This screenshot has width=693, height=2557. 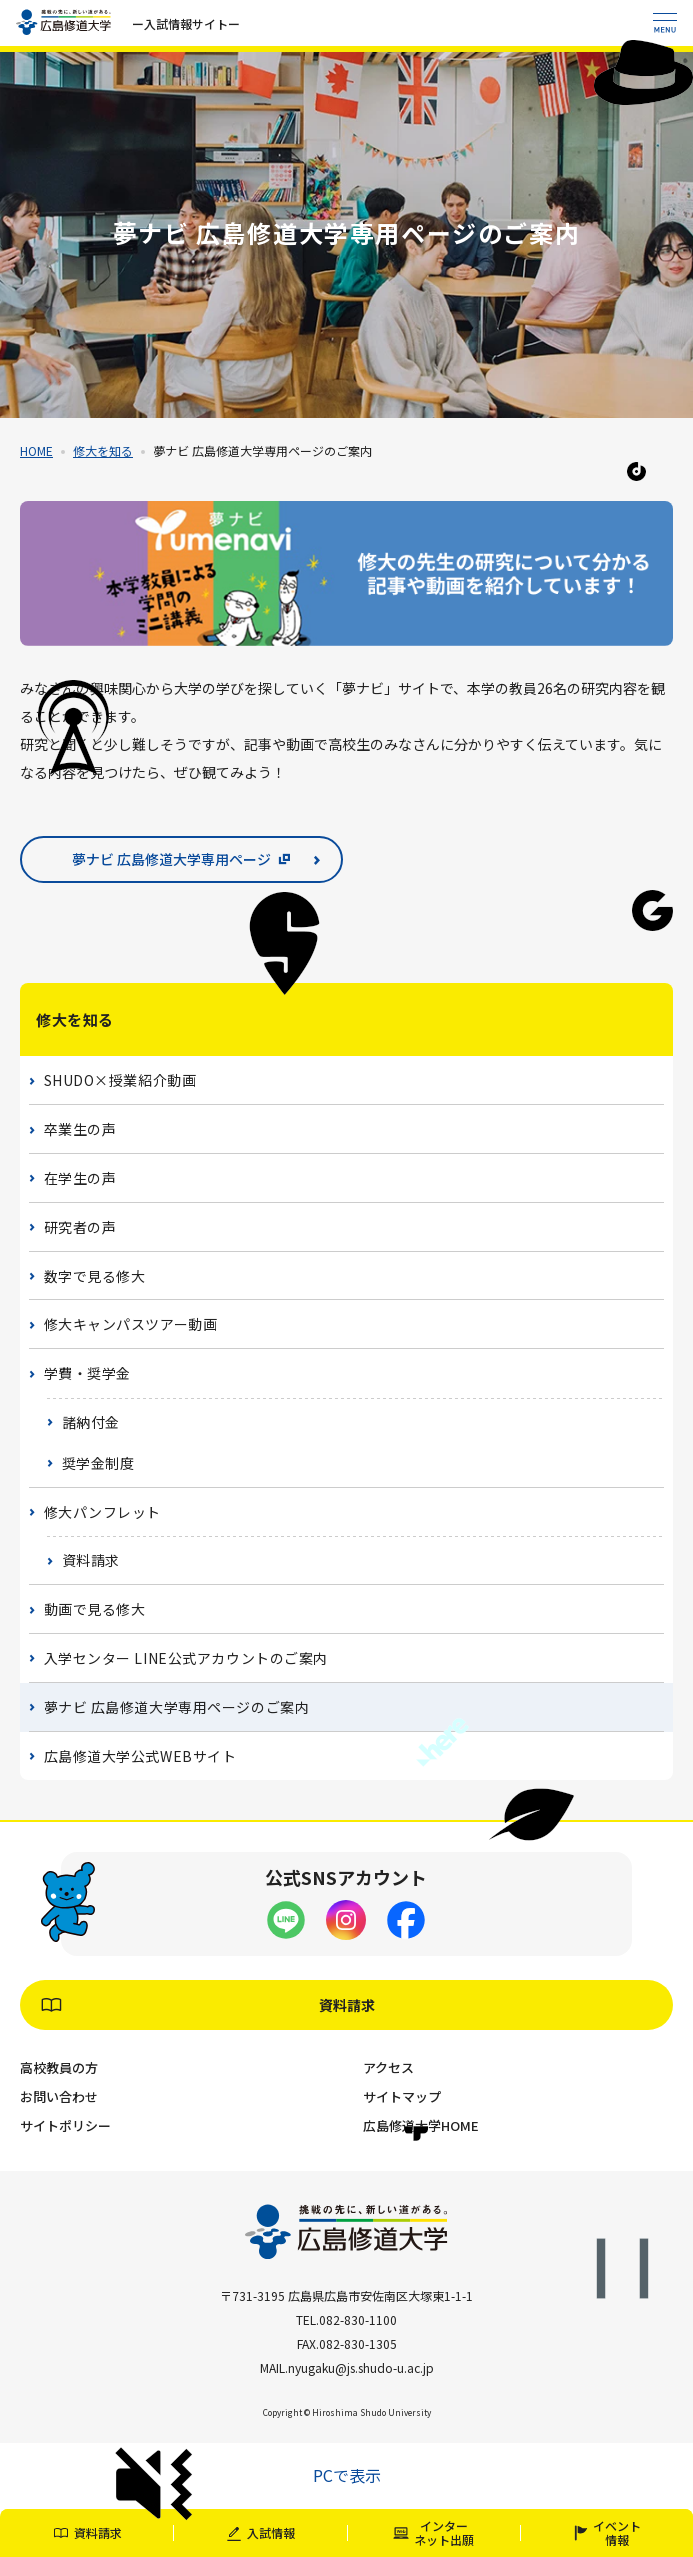 What do you see at coordinates (622, 2268) in the screenshot?
I see `pause media playback` at bounding box center [622, 2268].